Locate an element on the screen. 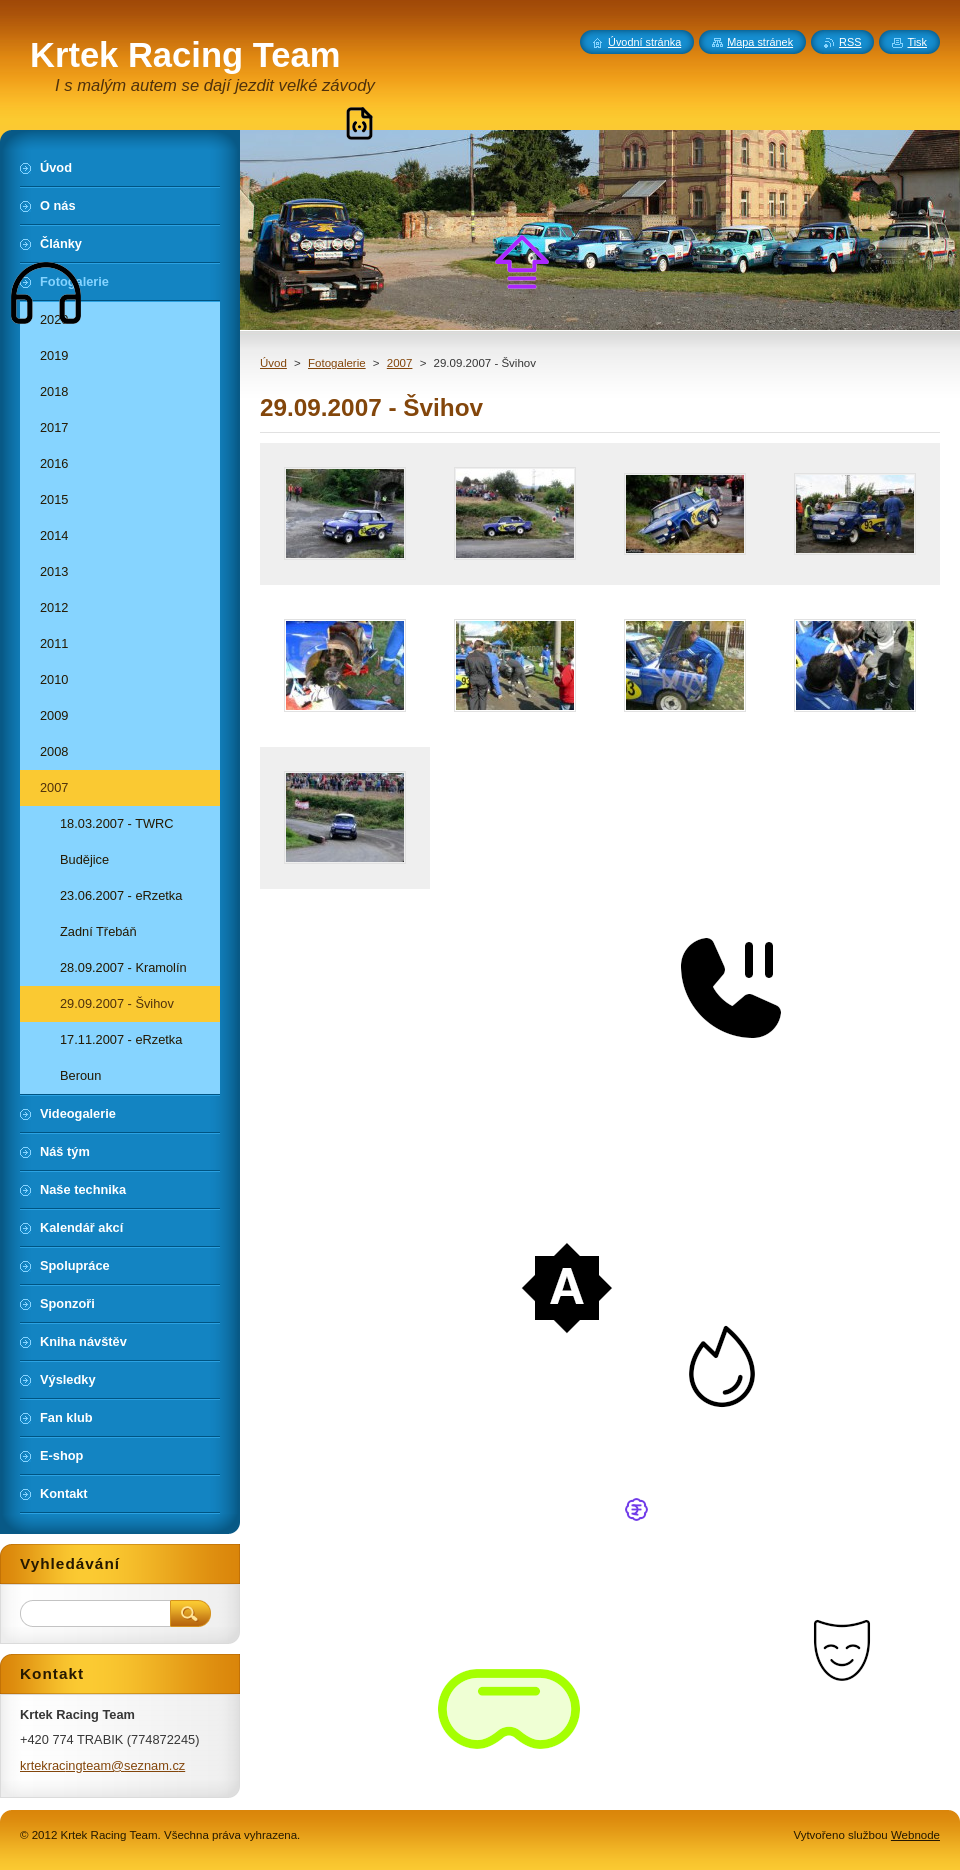  access audio or music player is located at coordinates (46, 297).